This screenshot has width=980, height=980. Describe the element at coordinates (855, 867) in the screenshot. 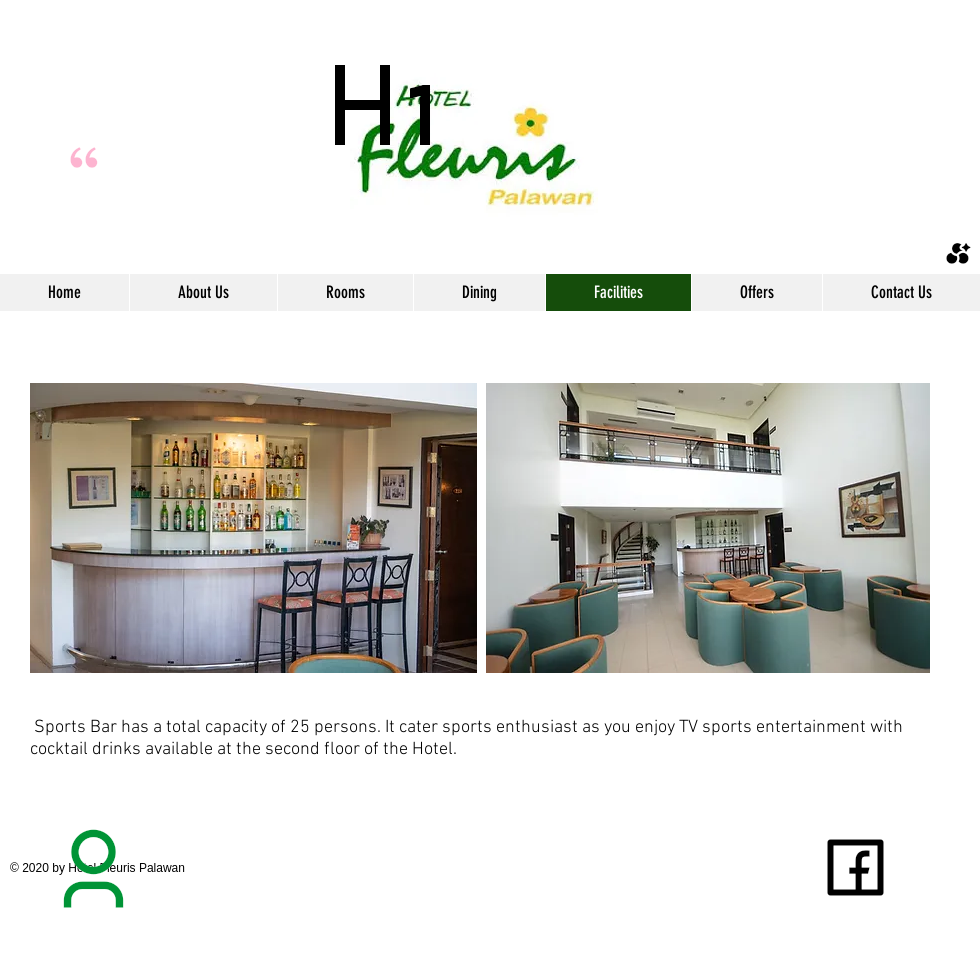

I see `connect with Facebook` at that location.